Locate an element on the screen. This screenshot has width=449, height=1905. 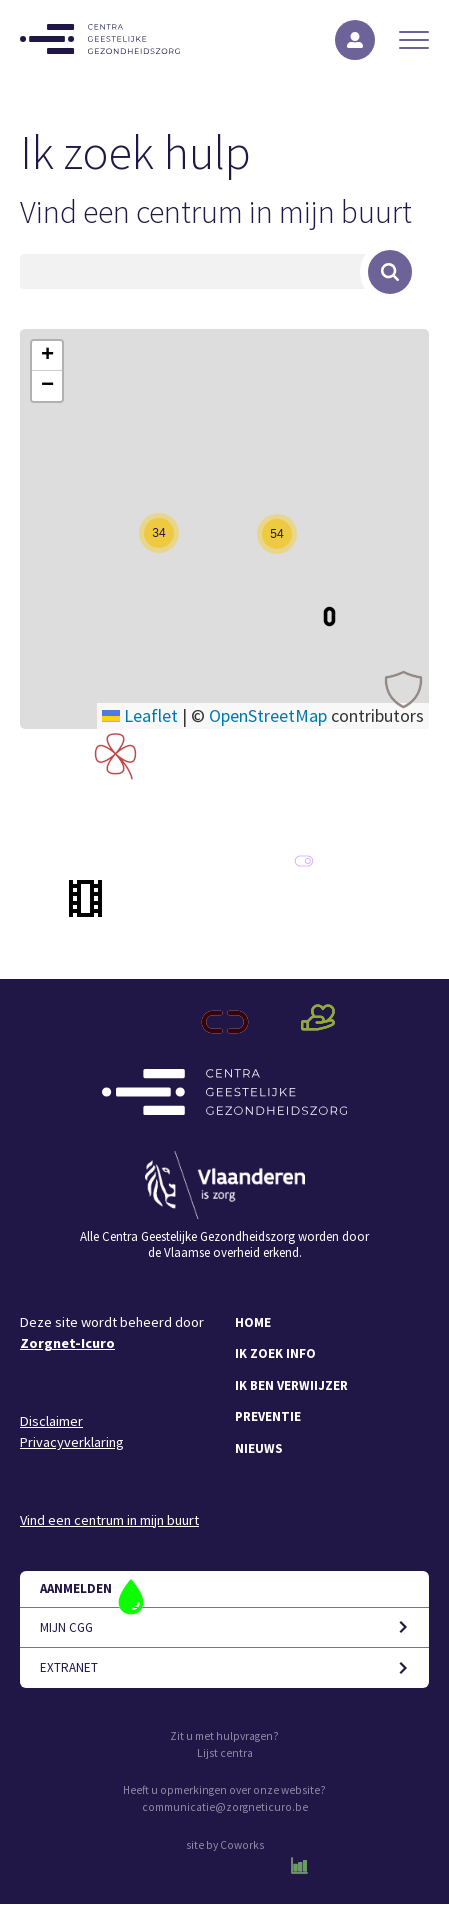
donate or give to charity is located at coordinates (319, 1018).